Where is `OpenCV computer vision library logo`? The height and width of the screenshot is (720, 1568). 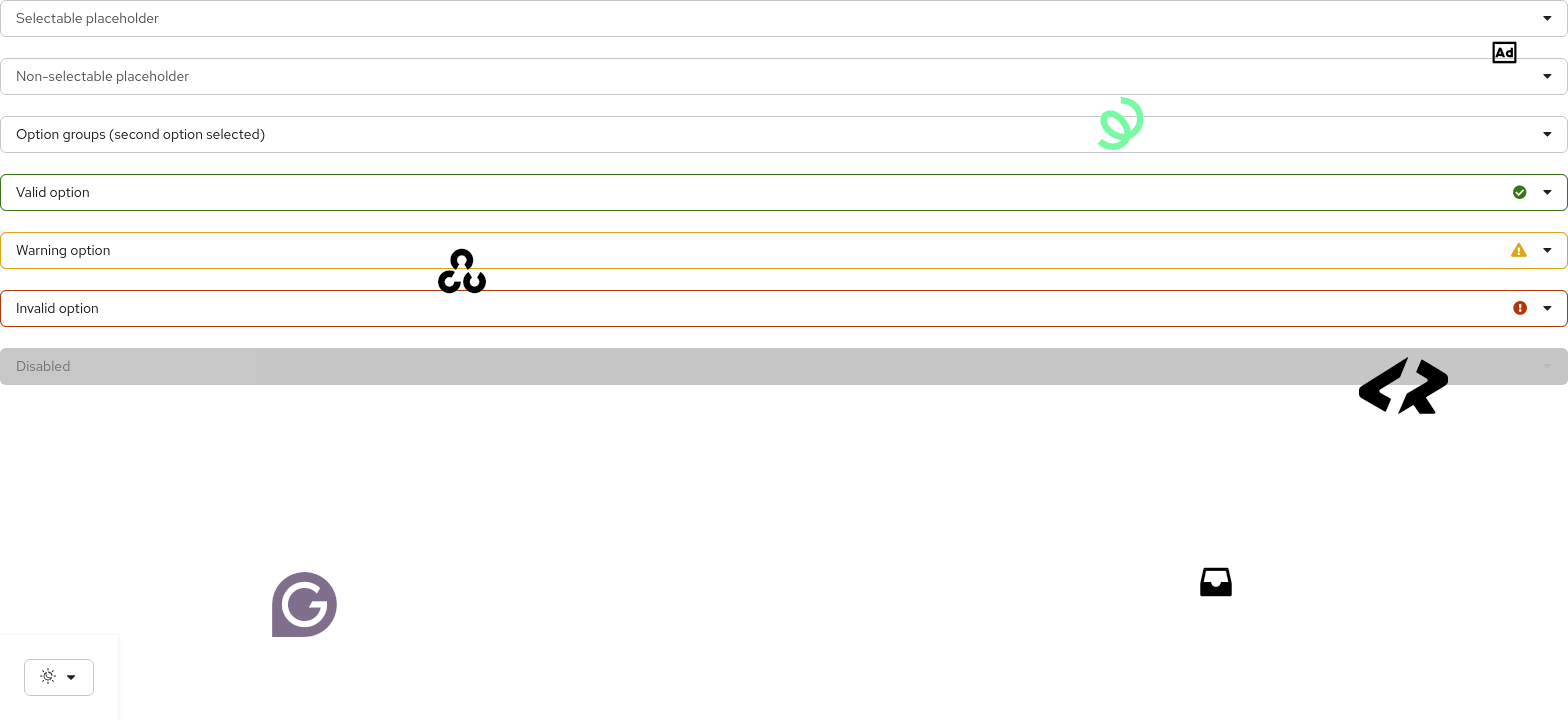 OpenCV computer vision library logo is located at coordinates (462, 271).